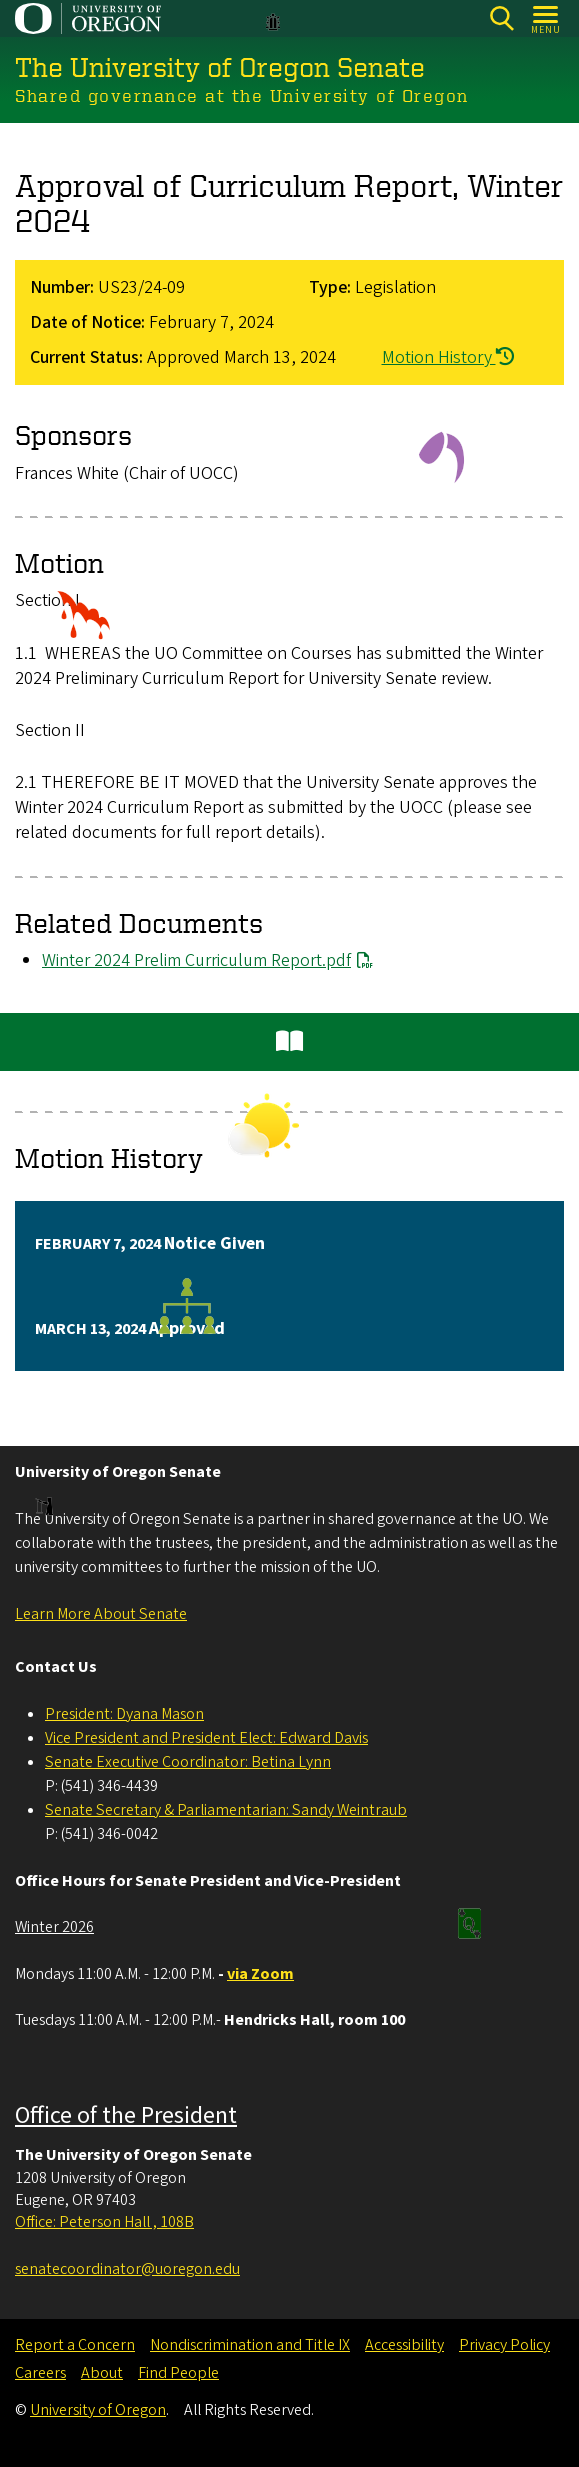  Describe the element at coordinates (441, 457) in the screenshot. I see `indicates a claw attack or grab ability in a game` at that location.